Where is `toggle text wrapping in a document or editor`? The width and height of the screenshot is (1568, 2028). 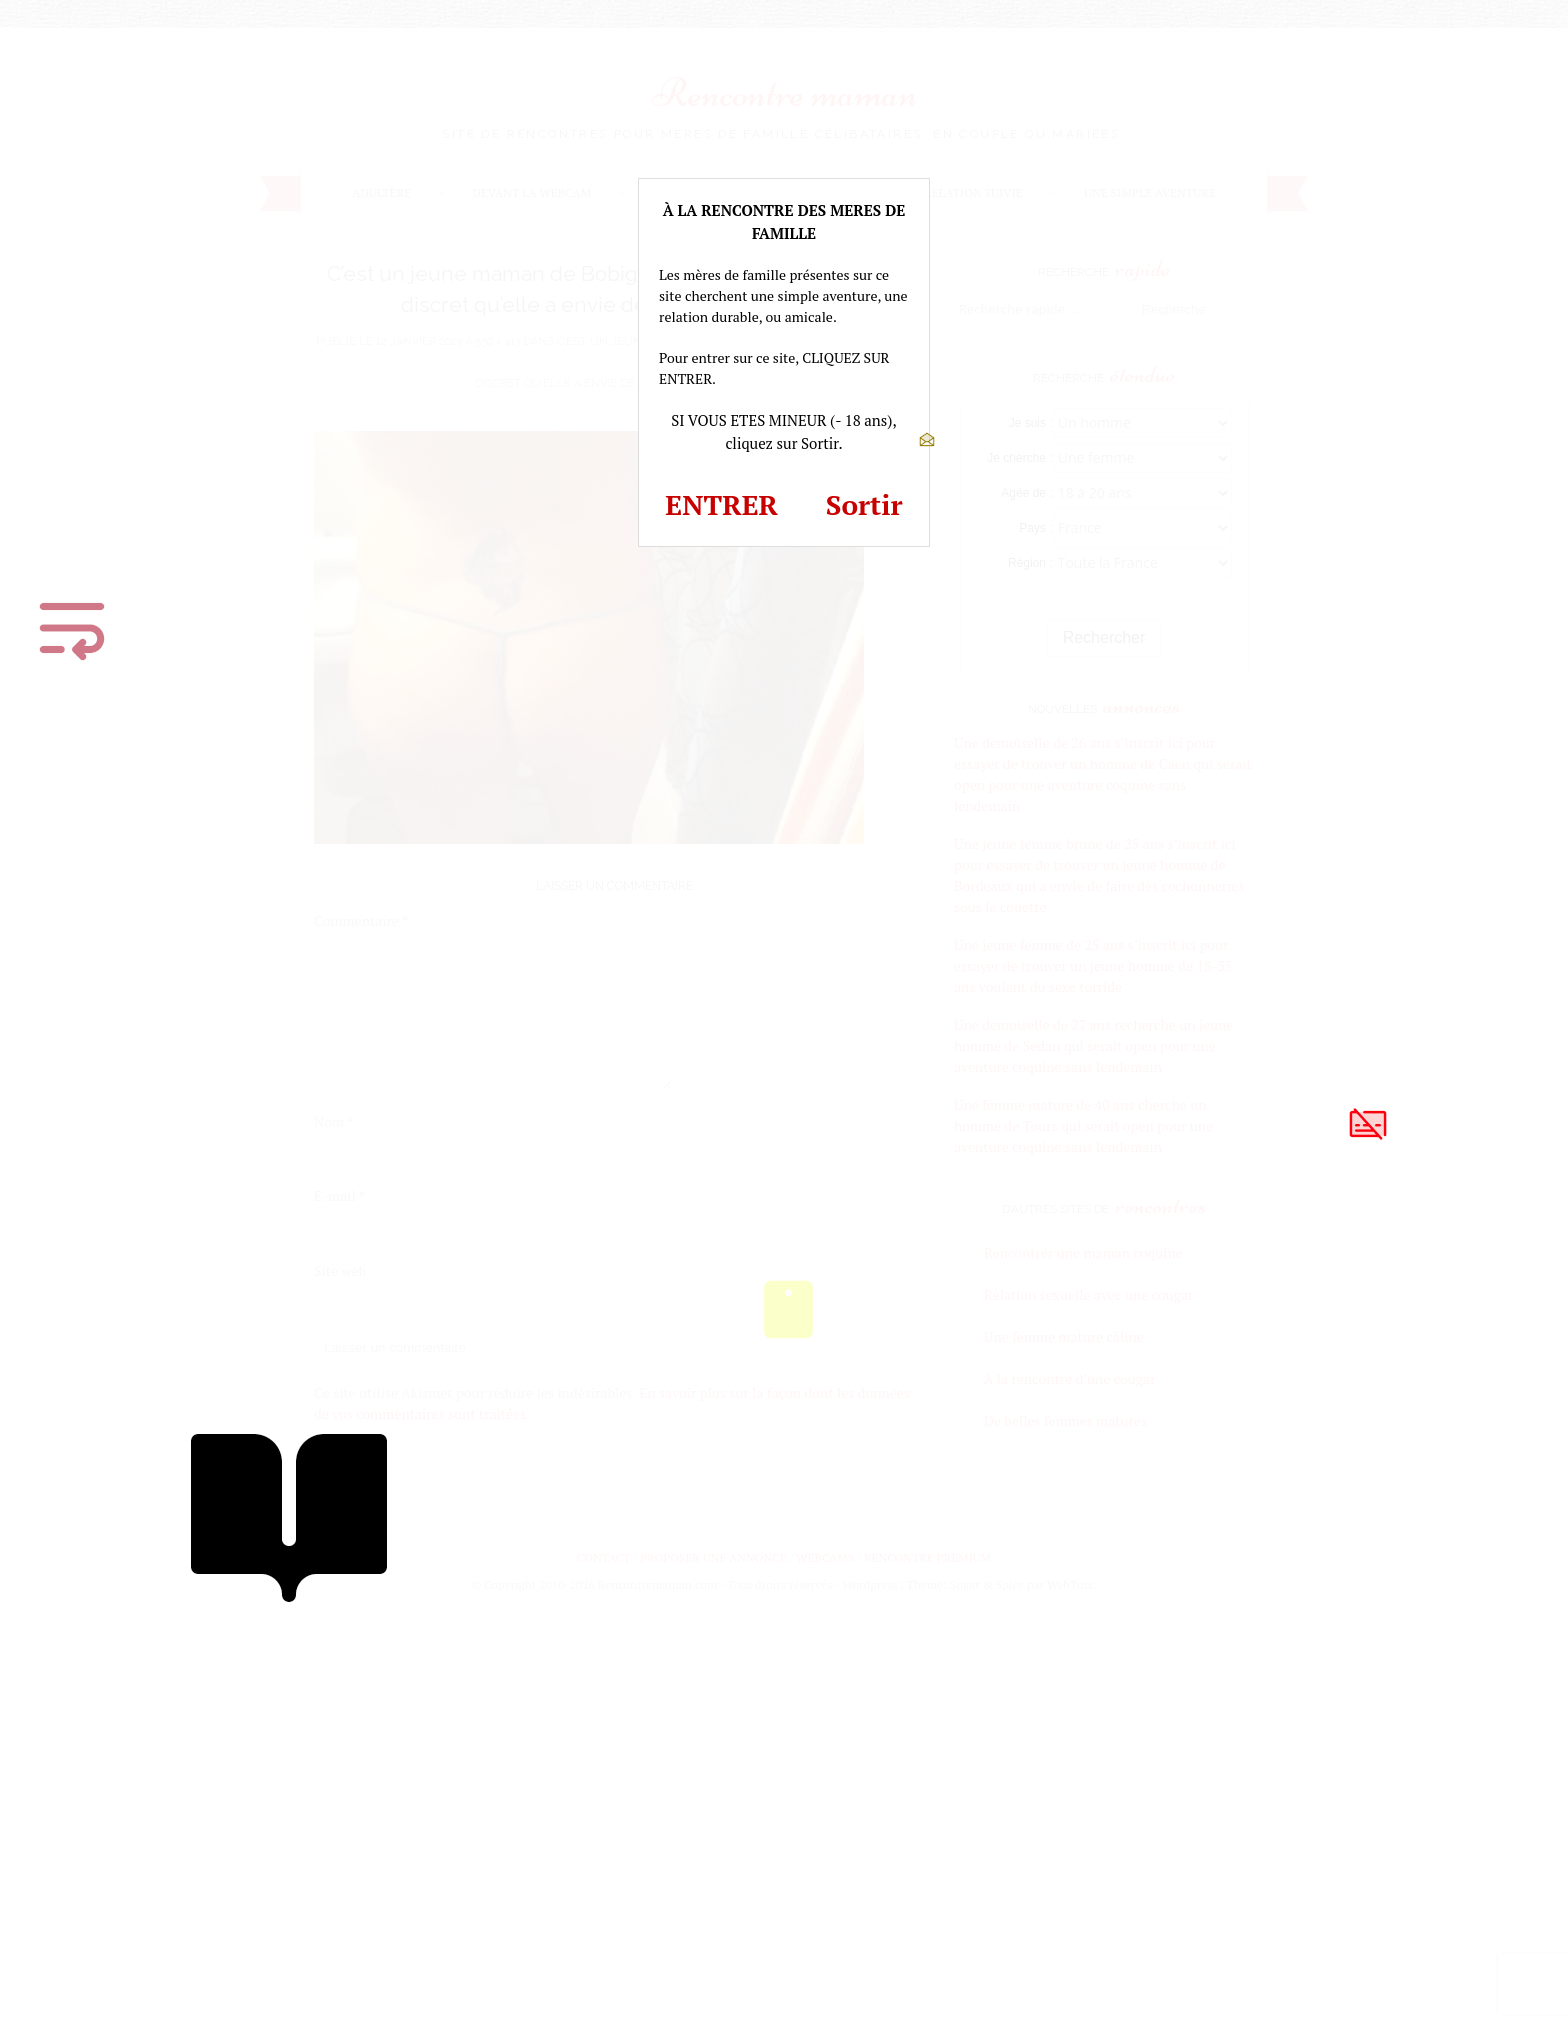 toggle text wrapping in a document or editor is located at coordinates (72, 628).